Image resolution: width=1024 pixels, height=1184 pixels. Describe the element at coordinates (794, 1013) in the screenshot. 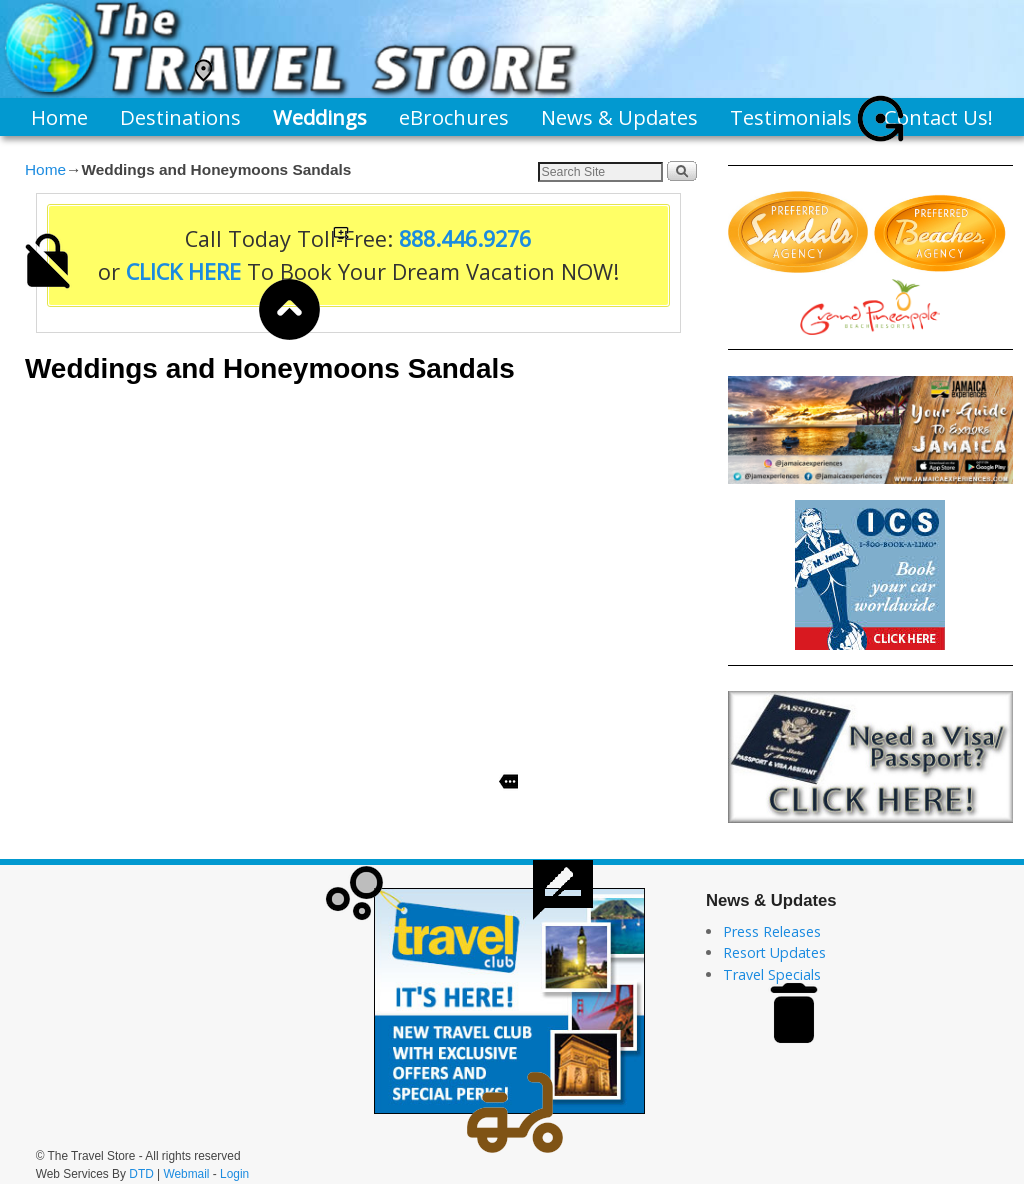

I see `delete selected item` at that location.